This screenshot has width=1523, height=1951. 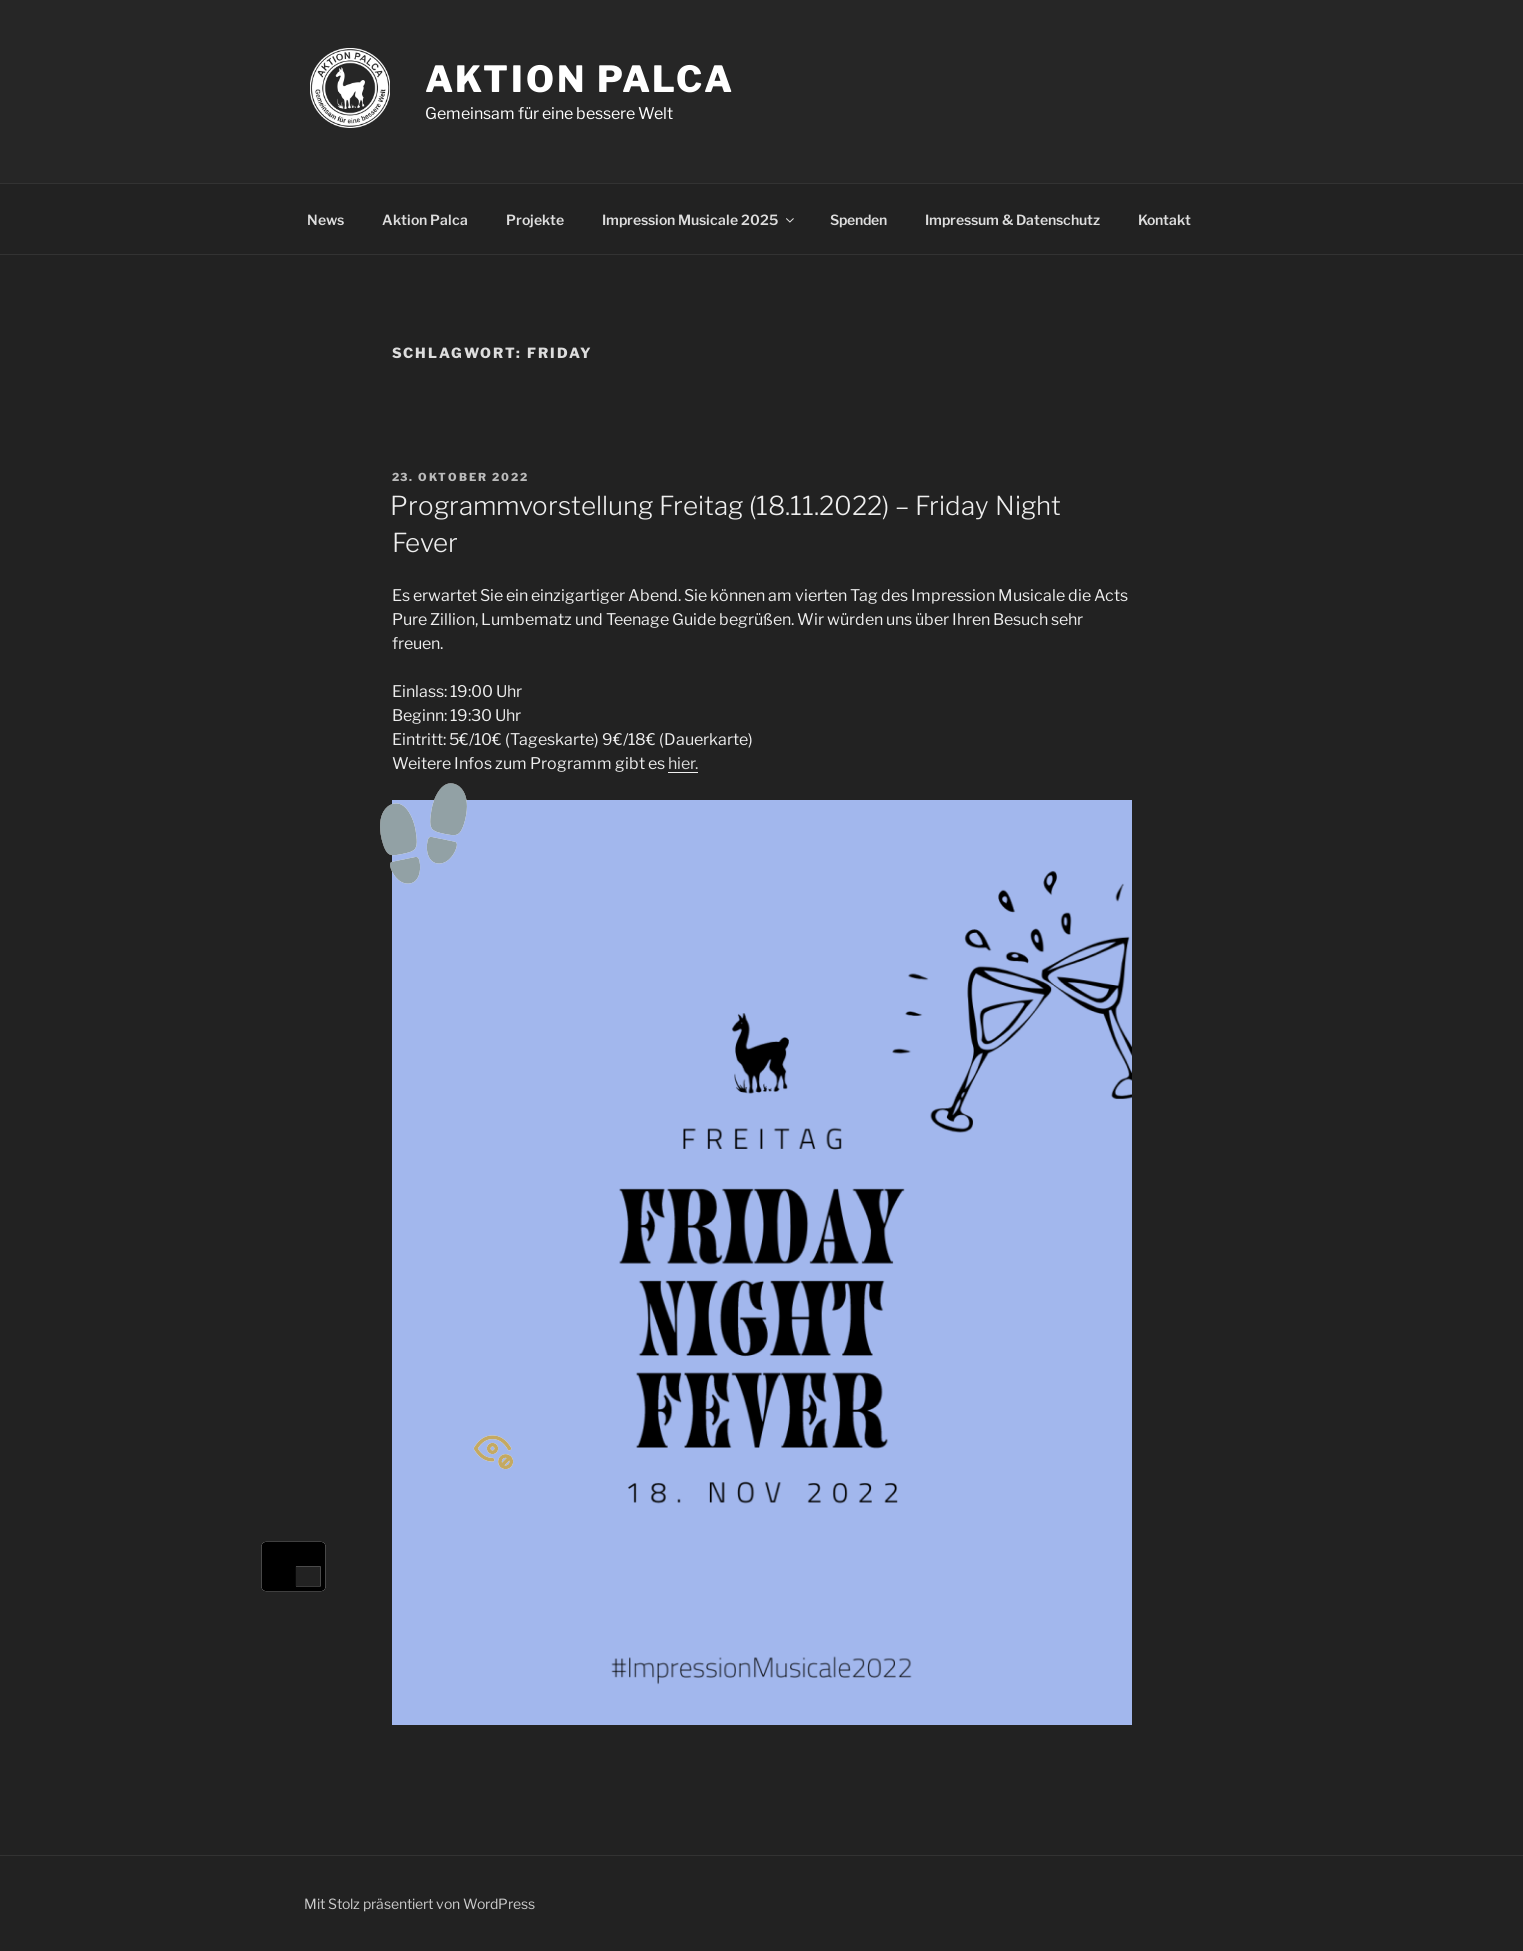 What do you see at coordinates (293, 1566) in the screenshot?
I see `enable picture-in-picture mode` at bounding box center [293, 1566].